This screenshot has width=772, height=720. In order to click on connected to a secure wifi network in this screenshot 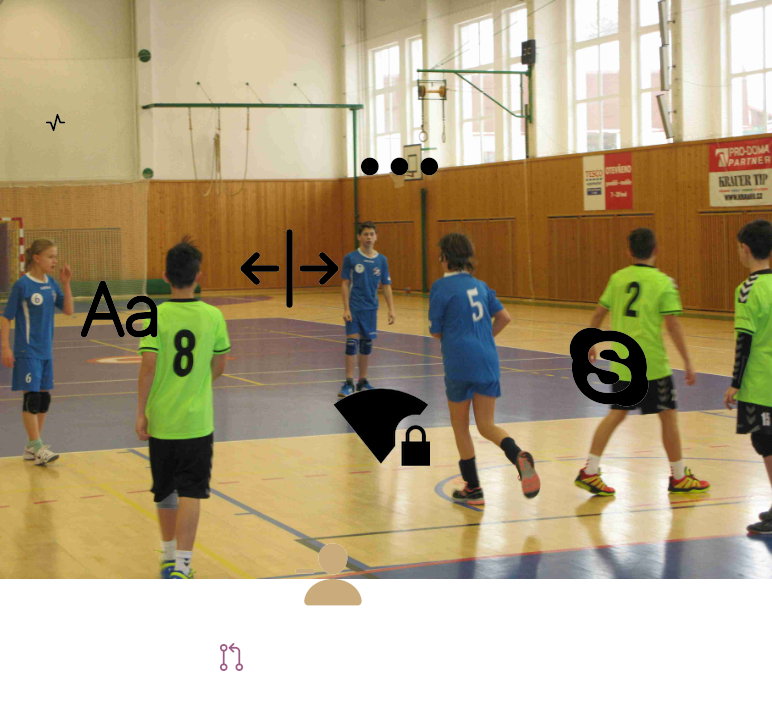, I will do `click(381, 425)`.